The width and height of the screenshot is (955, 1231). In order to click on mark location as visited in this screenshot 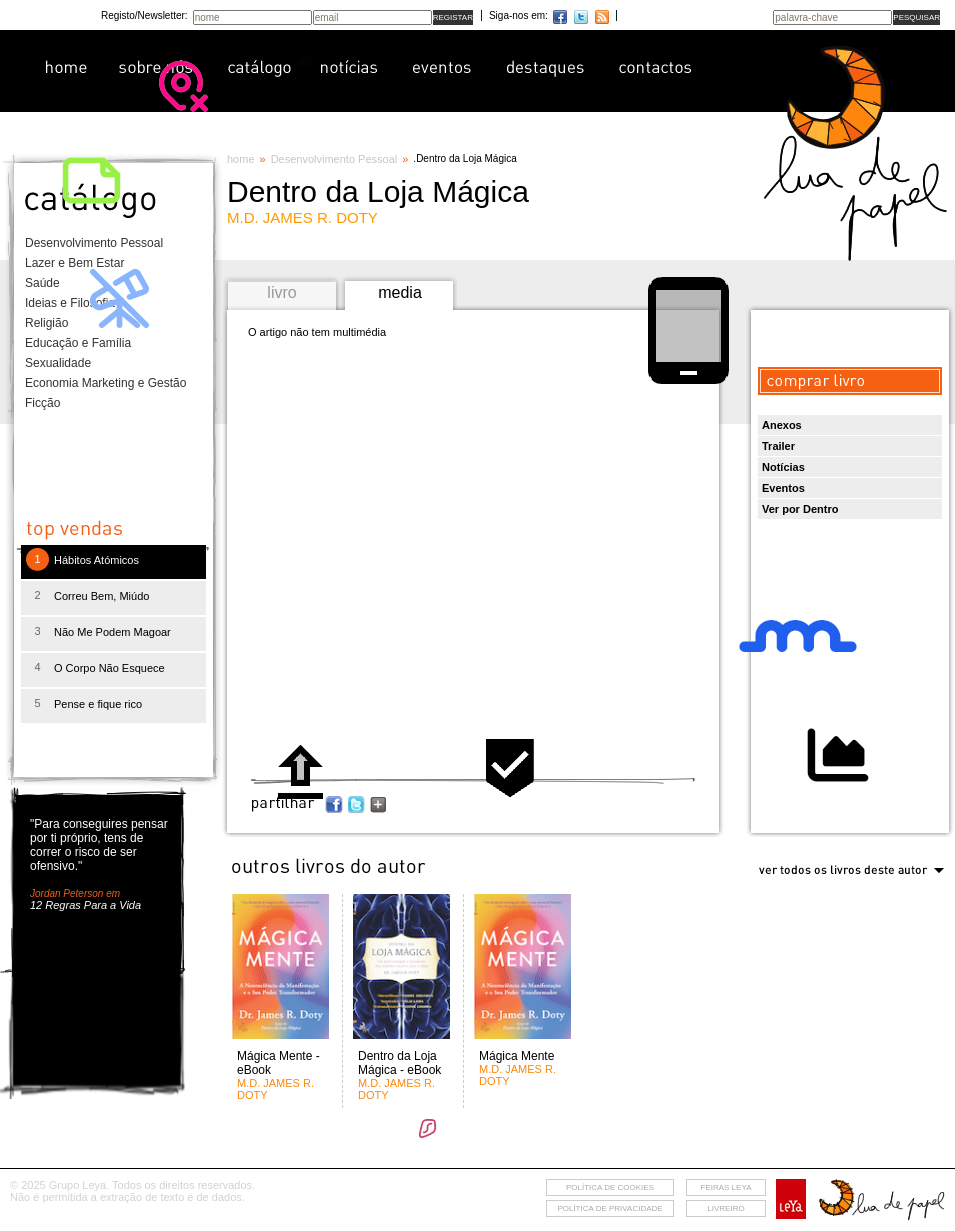, I will do `click(510, 768)`.